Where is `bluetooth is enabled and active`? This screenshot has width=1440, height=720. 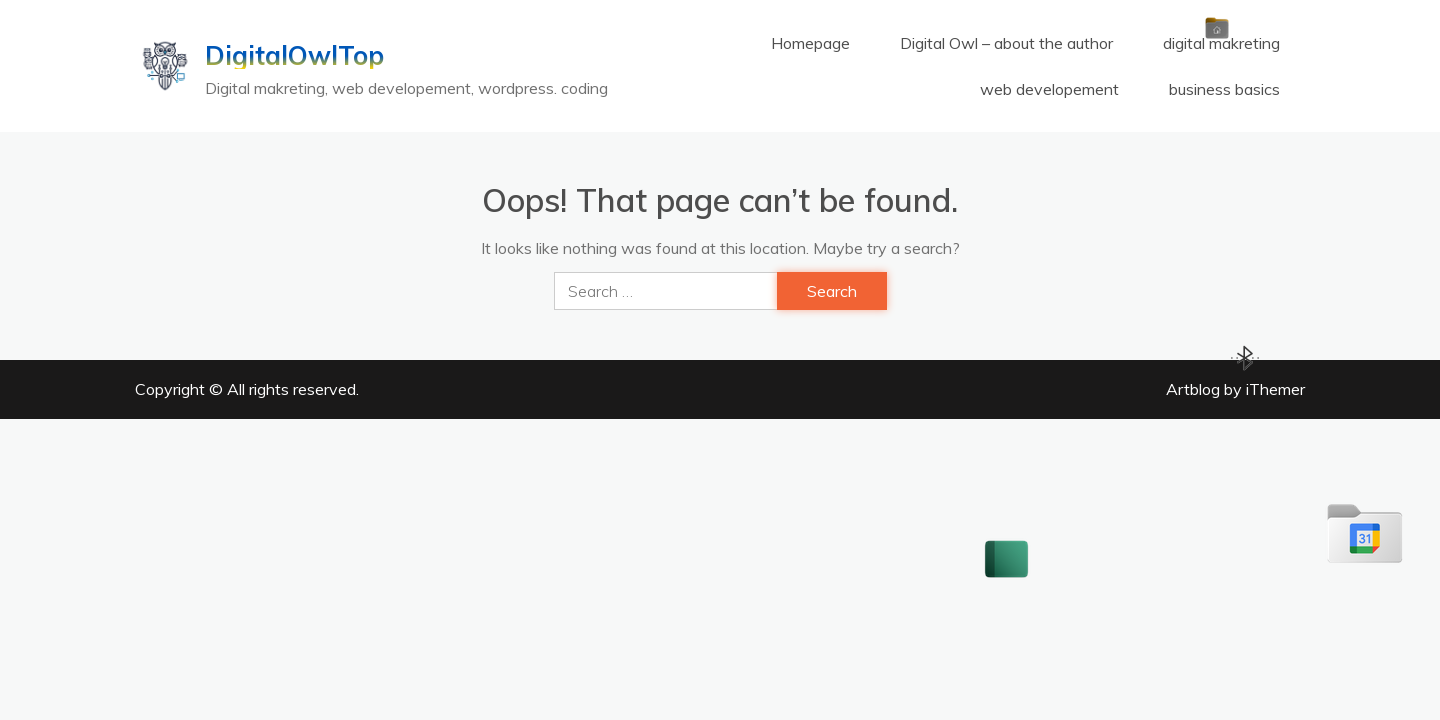 bluetooth is enabled and active is located at coordinates (1245, 358).